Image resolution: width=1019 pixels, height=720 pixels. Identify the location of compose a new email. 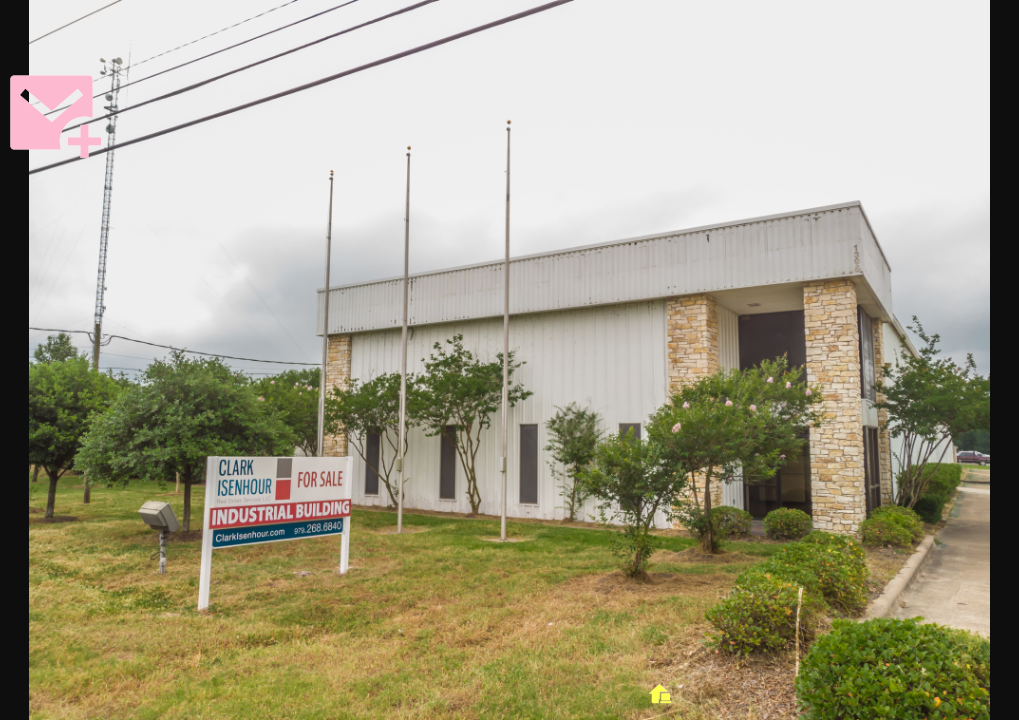
(51, 112).